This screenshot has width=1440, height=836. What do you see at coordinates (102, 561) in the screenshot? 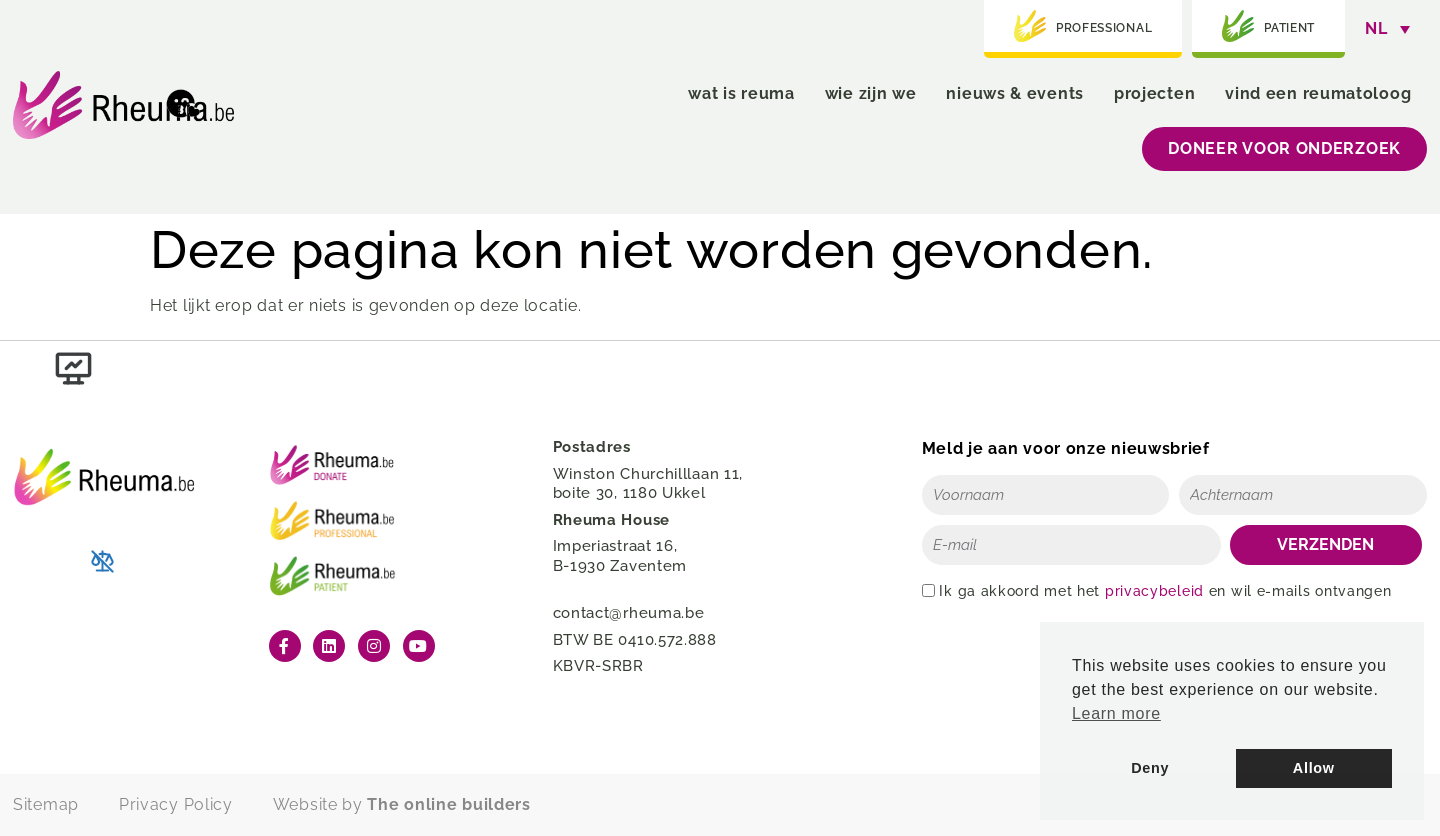
I see `disable weight or measurement tracking` at bounding box center [102, 561].